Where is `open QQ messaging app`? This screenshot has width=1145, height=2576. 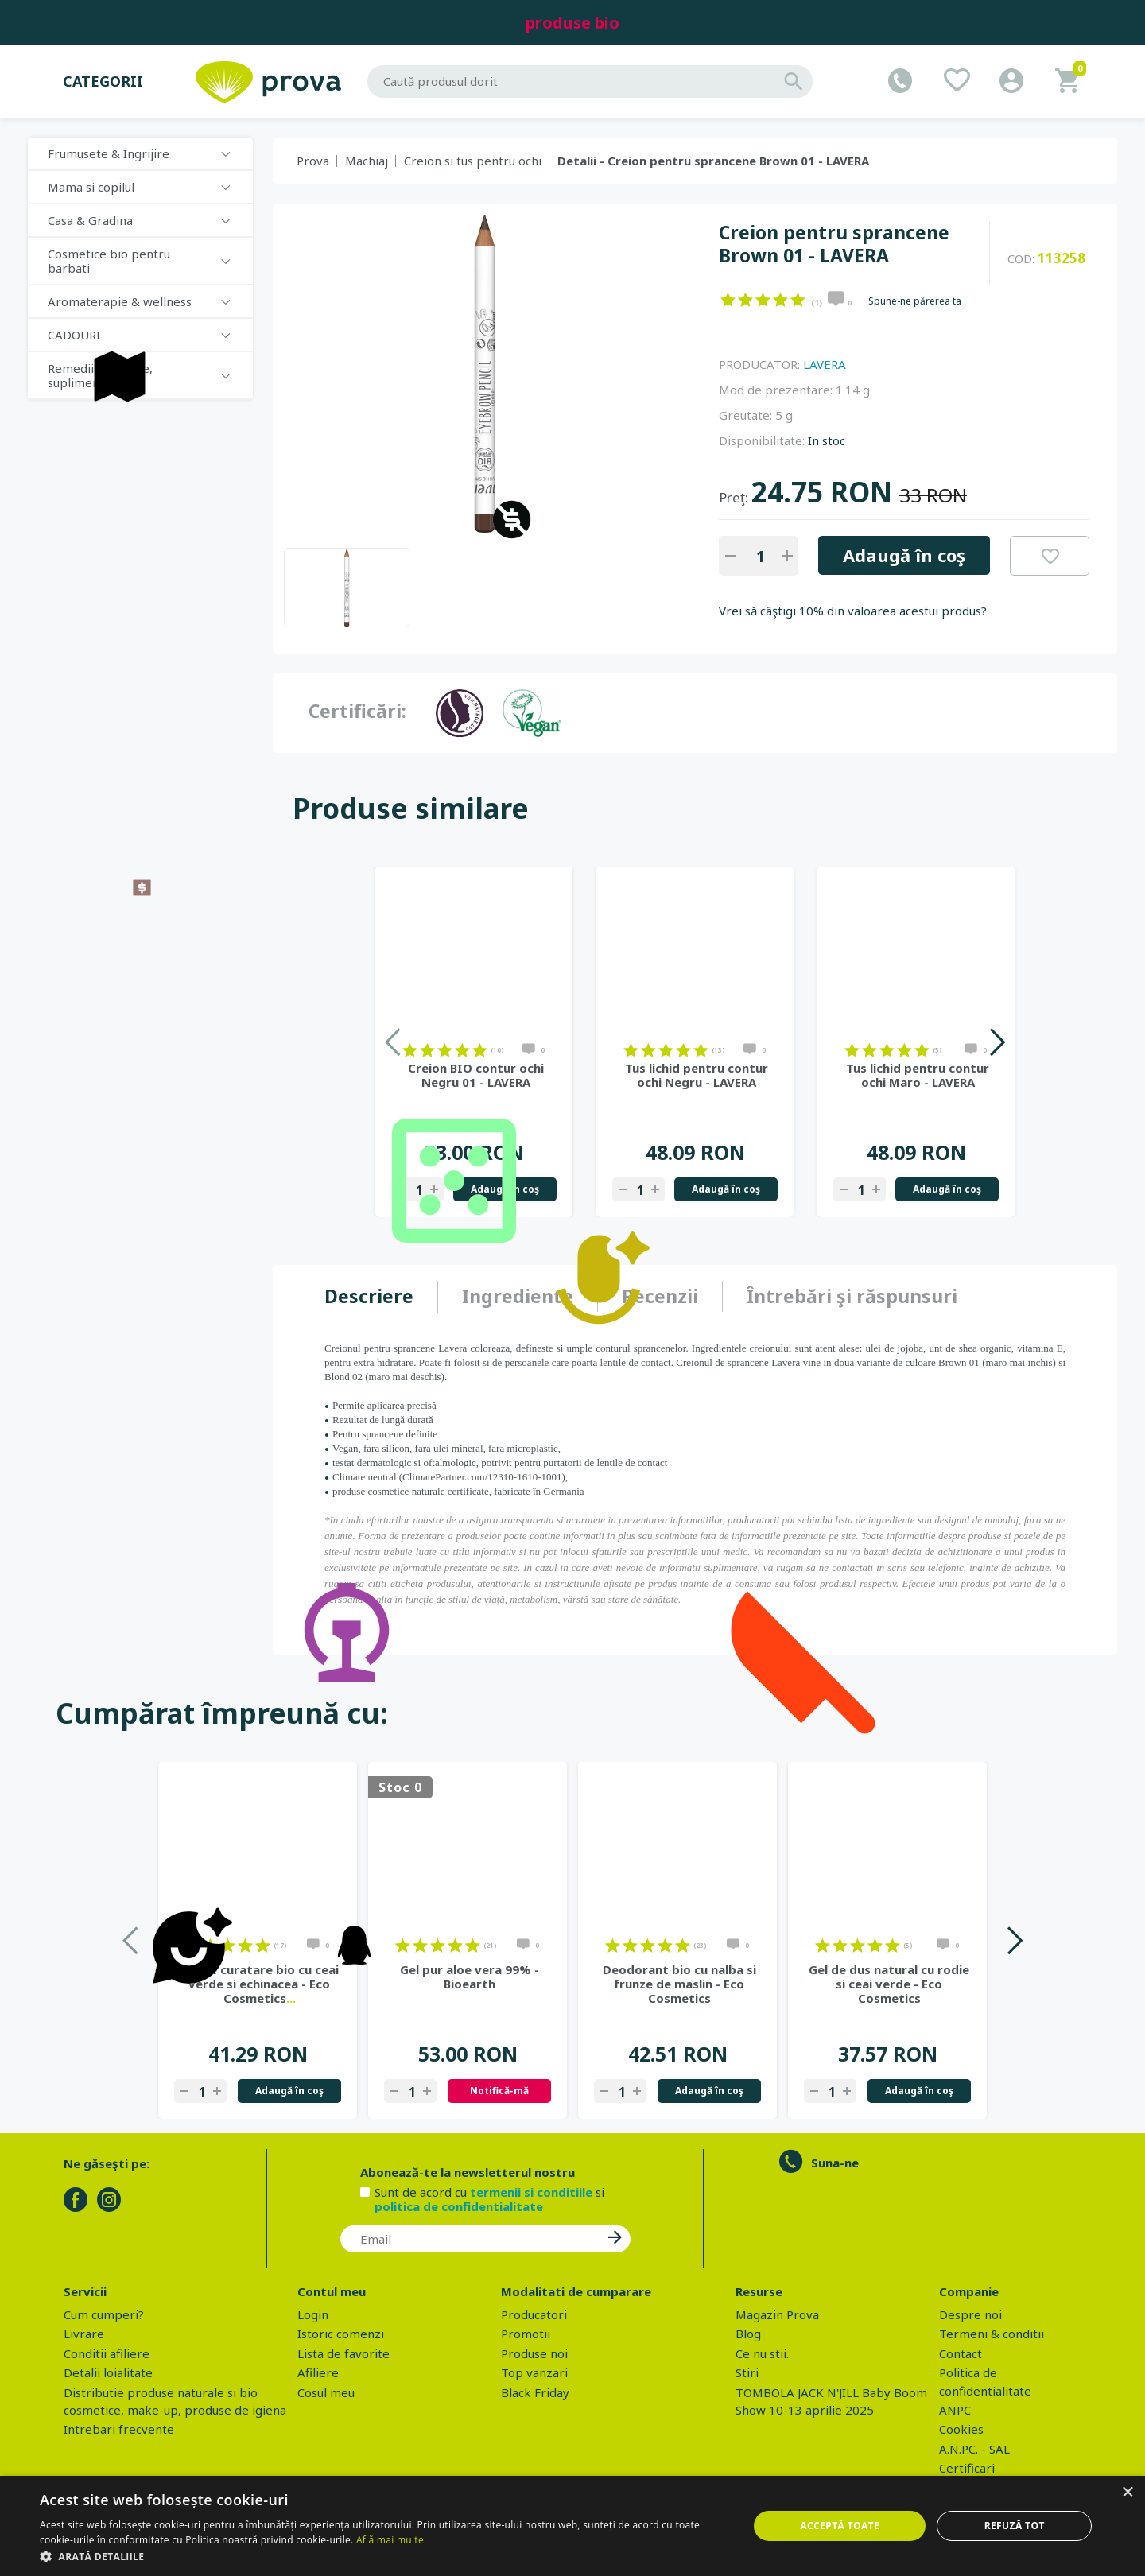
open QQ messaging app is located at coordinates (354, 1945).